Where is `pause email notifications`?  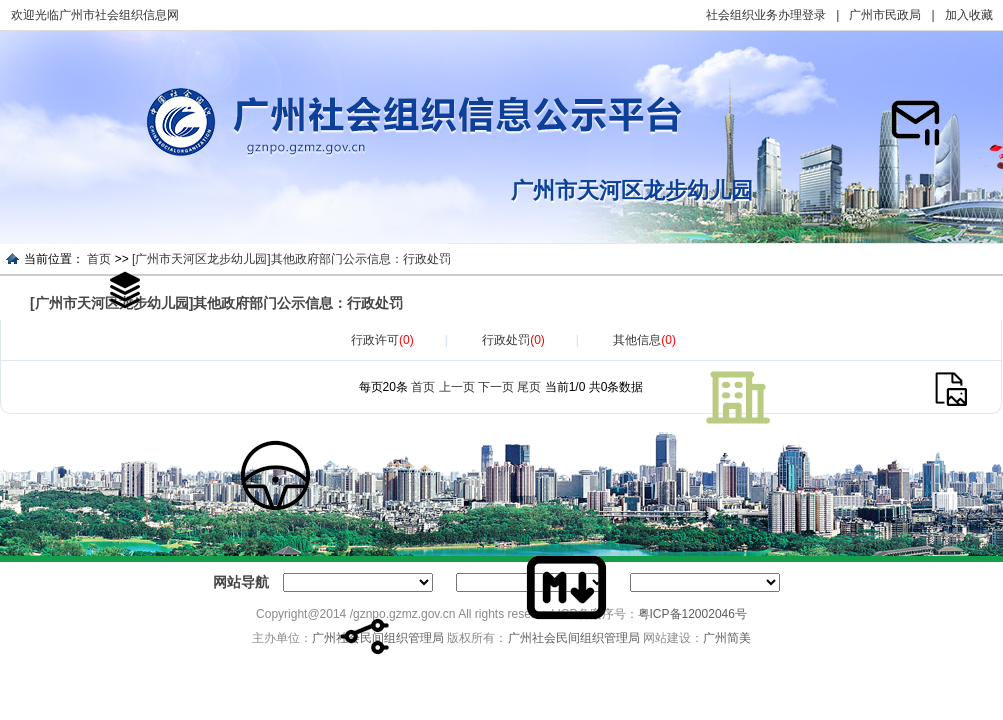
pause email notifications is located at coordinates (915, 119).